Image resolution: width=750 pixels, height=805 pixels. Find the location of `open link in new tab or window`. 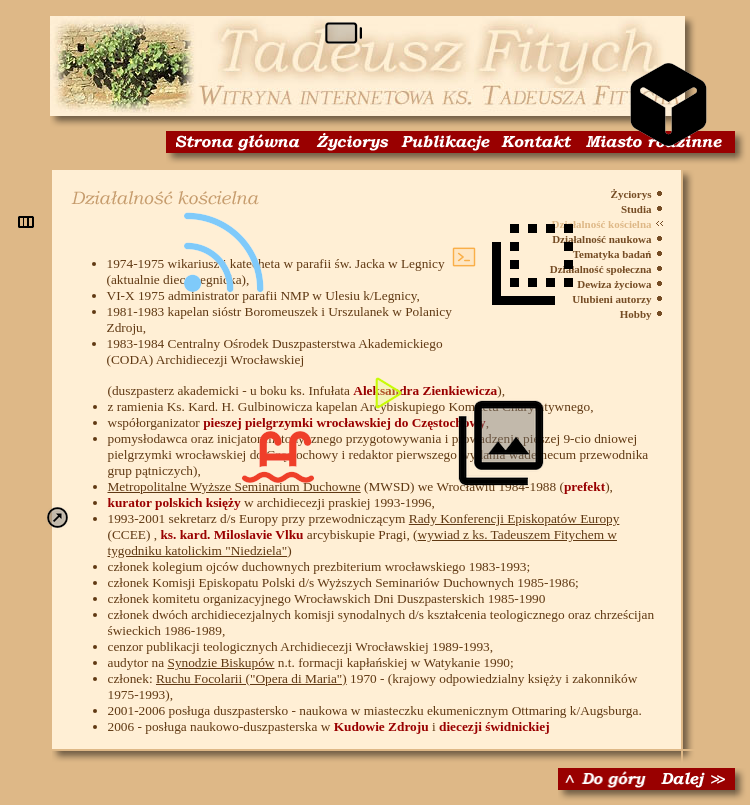

open link in new tab or window is located at coordinates (57, 517).